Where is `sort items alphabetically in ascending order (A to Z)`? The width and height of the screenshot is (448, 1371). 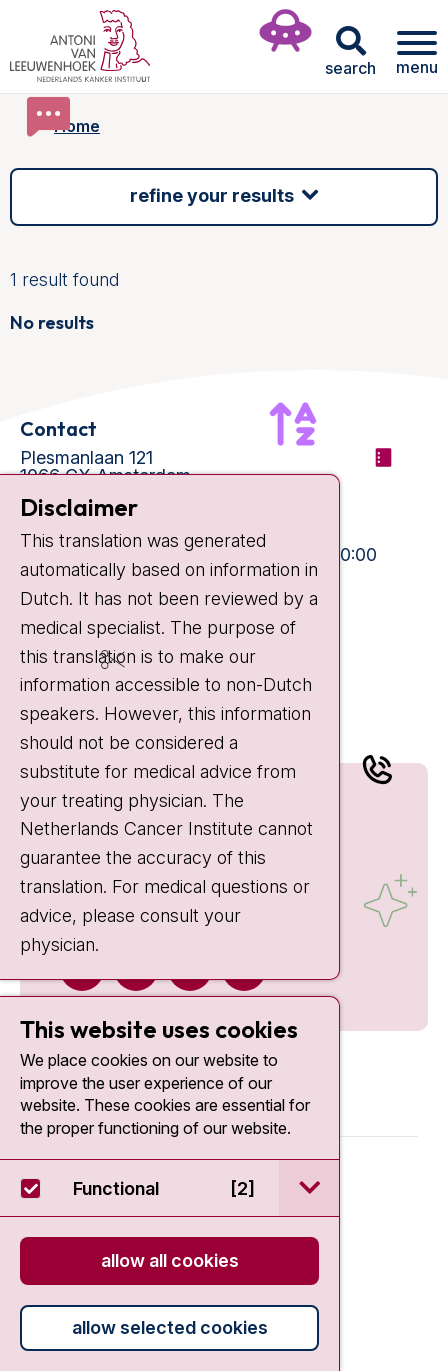 sort items alphabetically in ascending order (A to Z) is located at coordinates (293, 424).